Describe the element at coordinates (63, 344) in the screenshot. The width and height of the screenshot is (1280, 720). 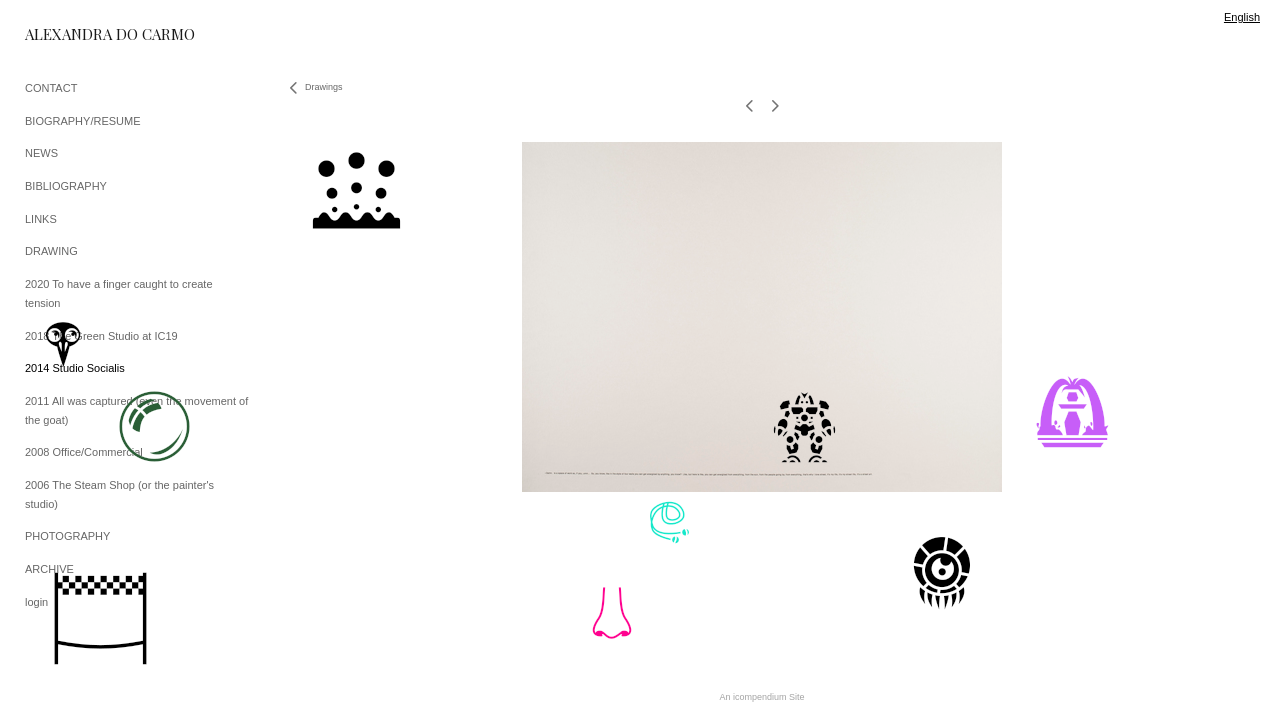
I see `select a bird mask avatar or character` at that location.